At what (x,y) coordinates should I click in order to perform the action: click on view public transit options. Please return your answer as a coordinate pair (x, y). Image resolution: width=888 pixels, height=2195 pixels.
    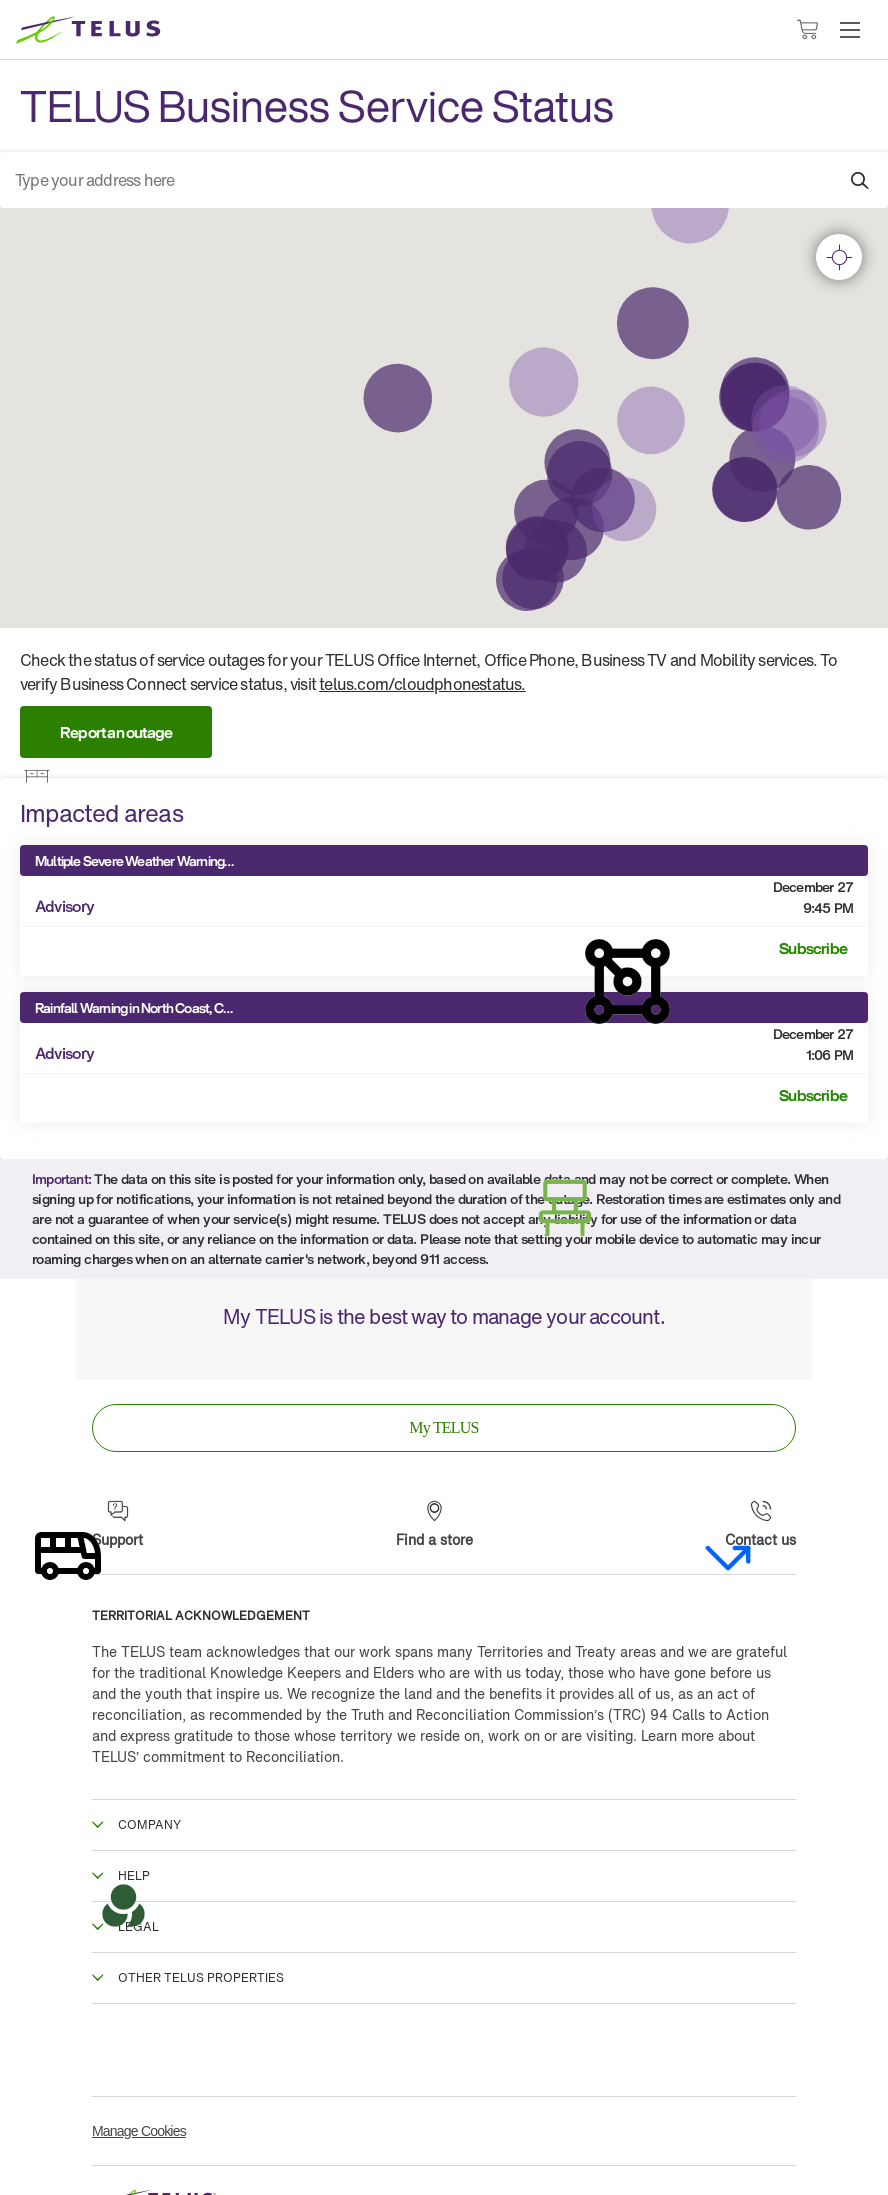
    Looking at the image, I should click on (68, 1556).